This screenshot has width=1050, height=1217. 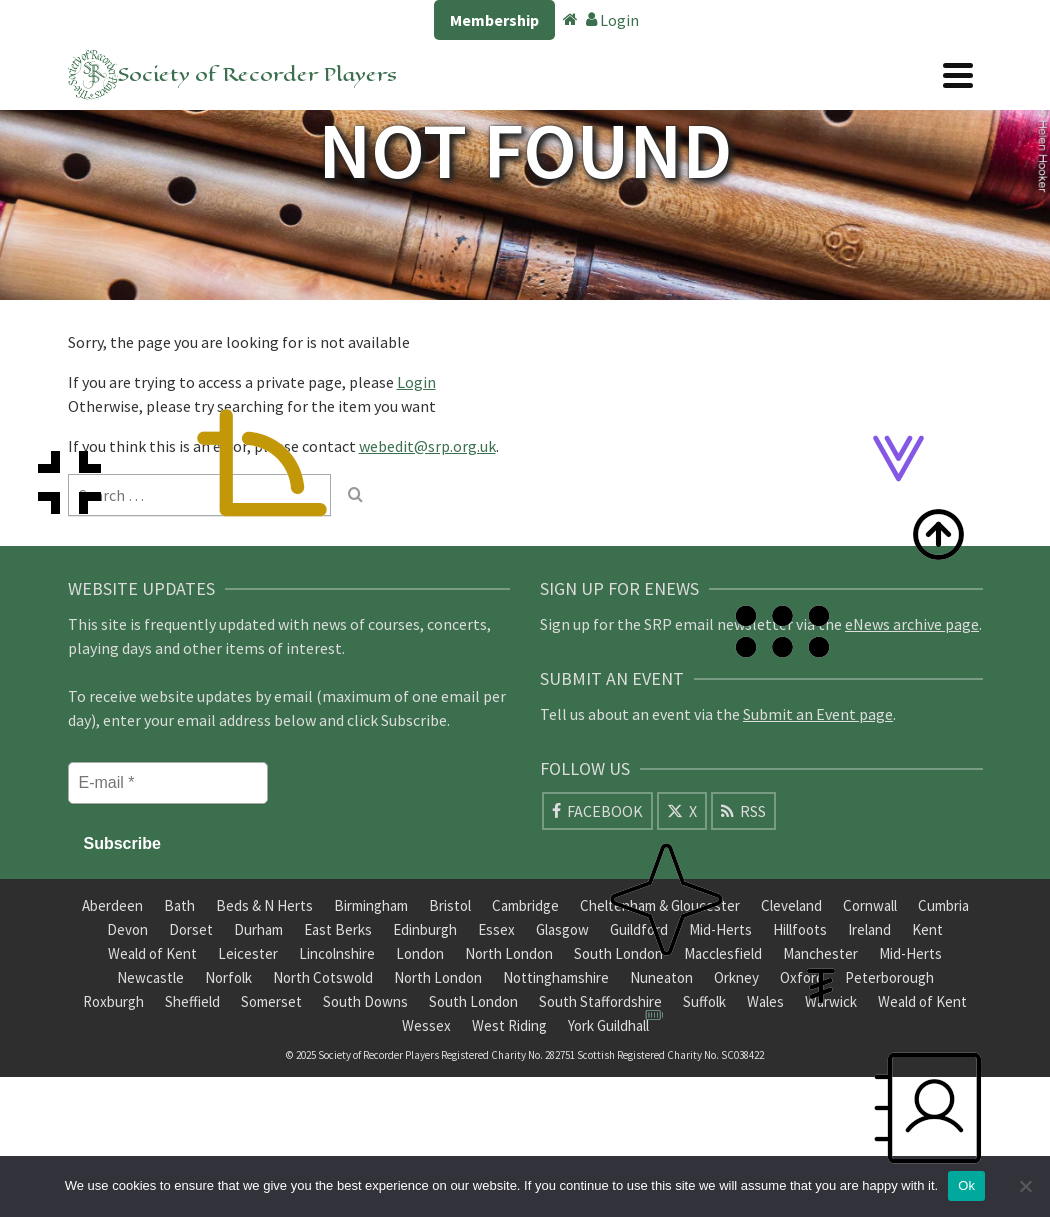 I want to click on drag to reorder or rearrange items, so click(x=782, y=631).